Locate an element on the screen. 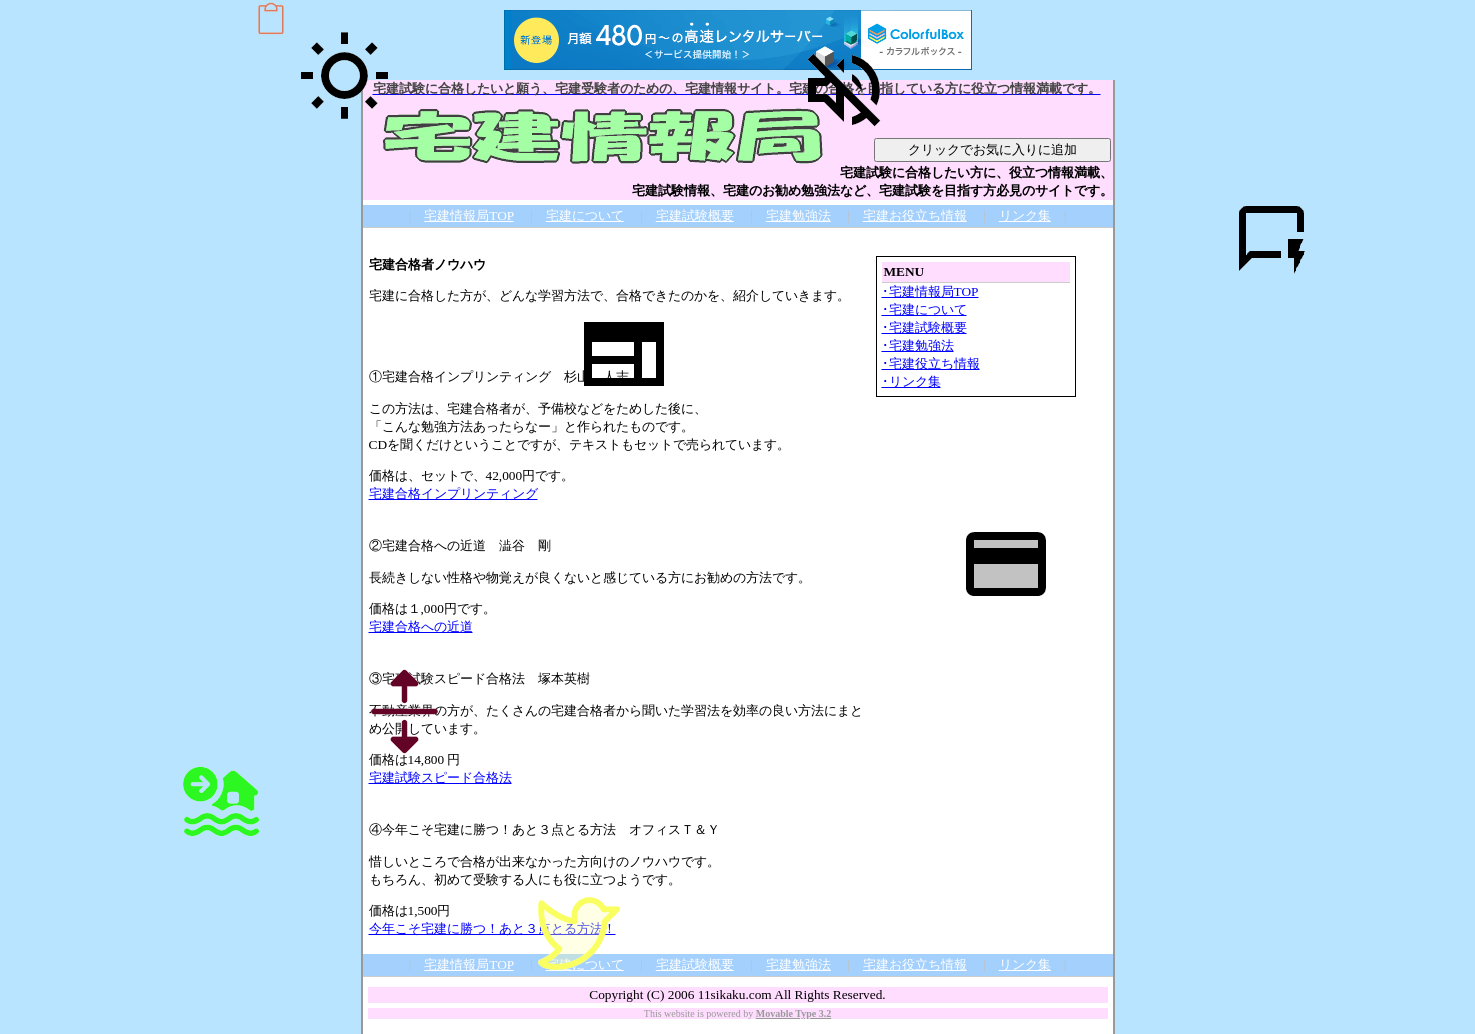 The image size is (1475, 1034). mute audio or sound is located at coordinates (844, 90).